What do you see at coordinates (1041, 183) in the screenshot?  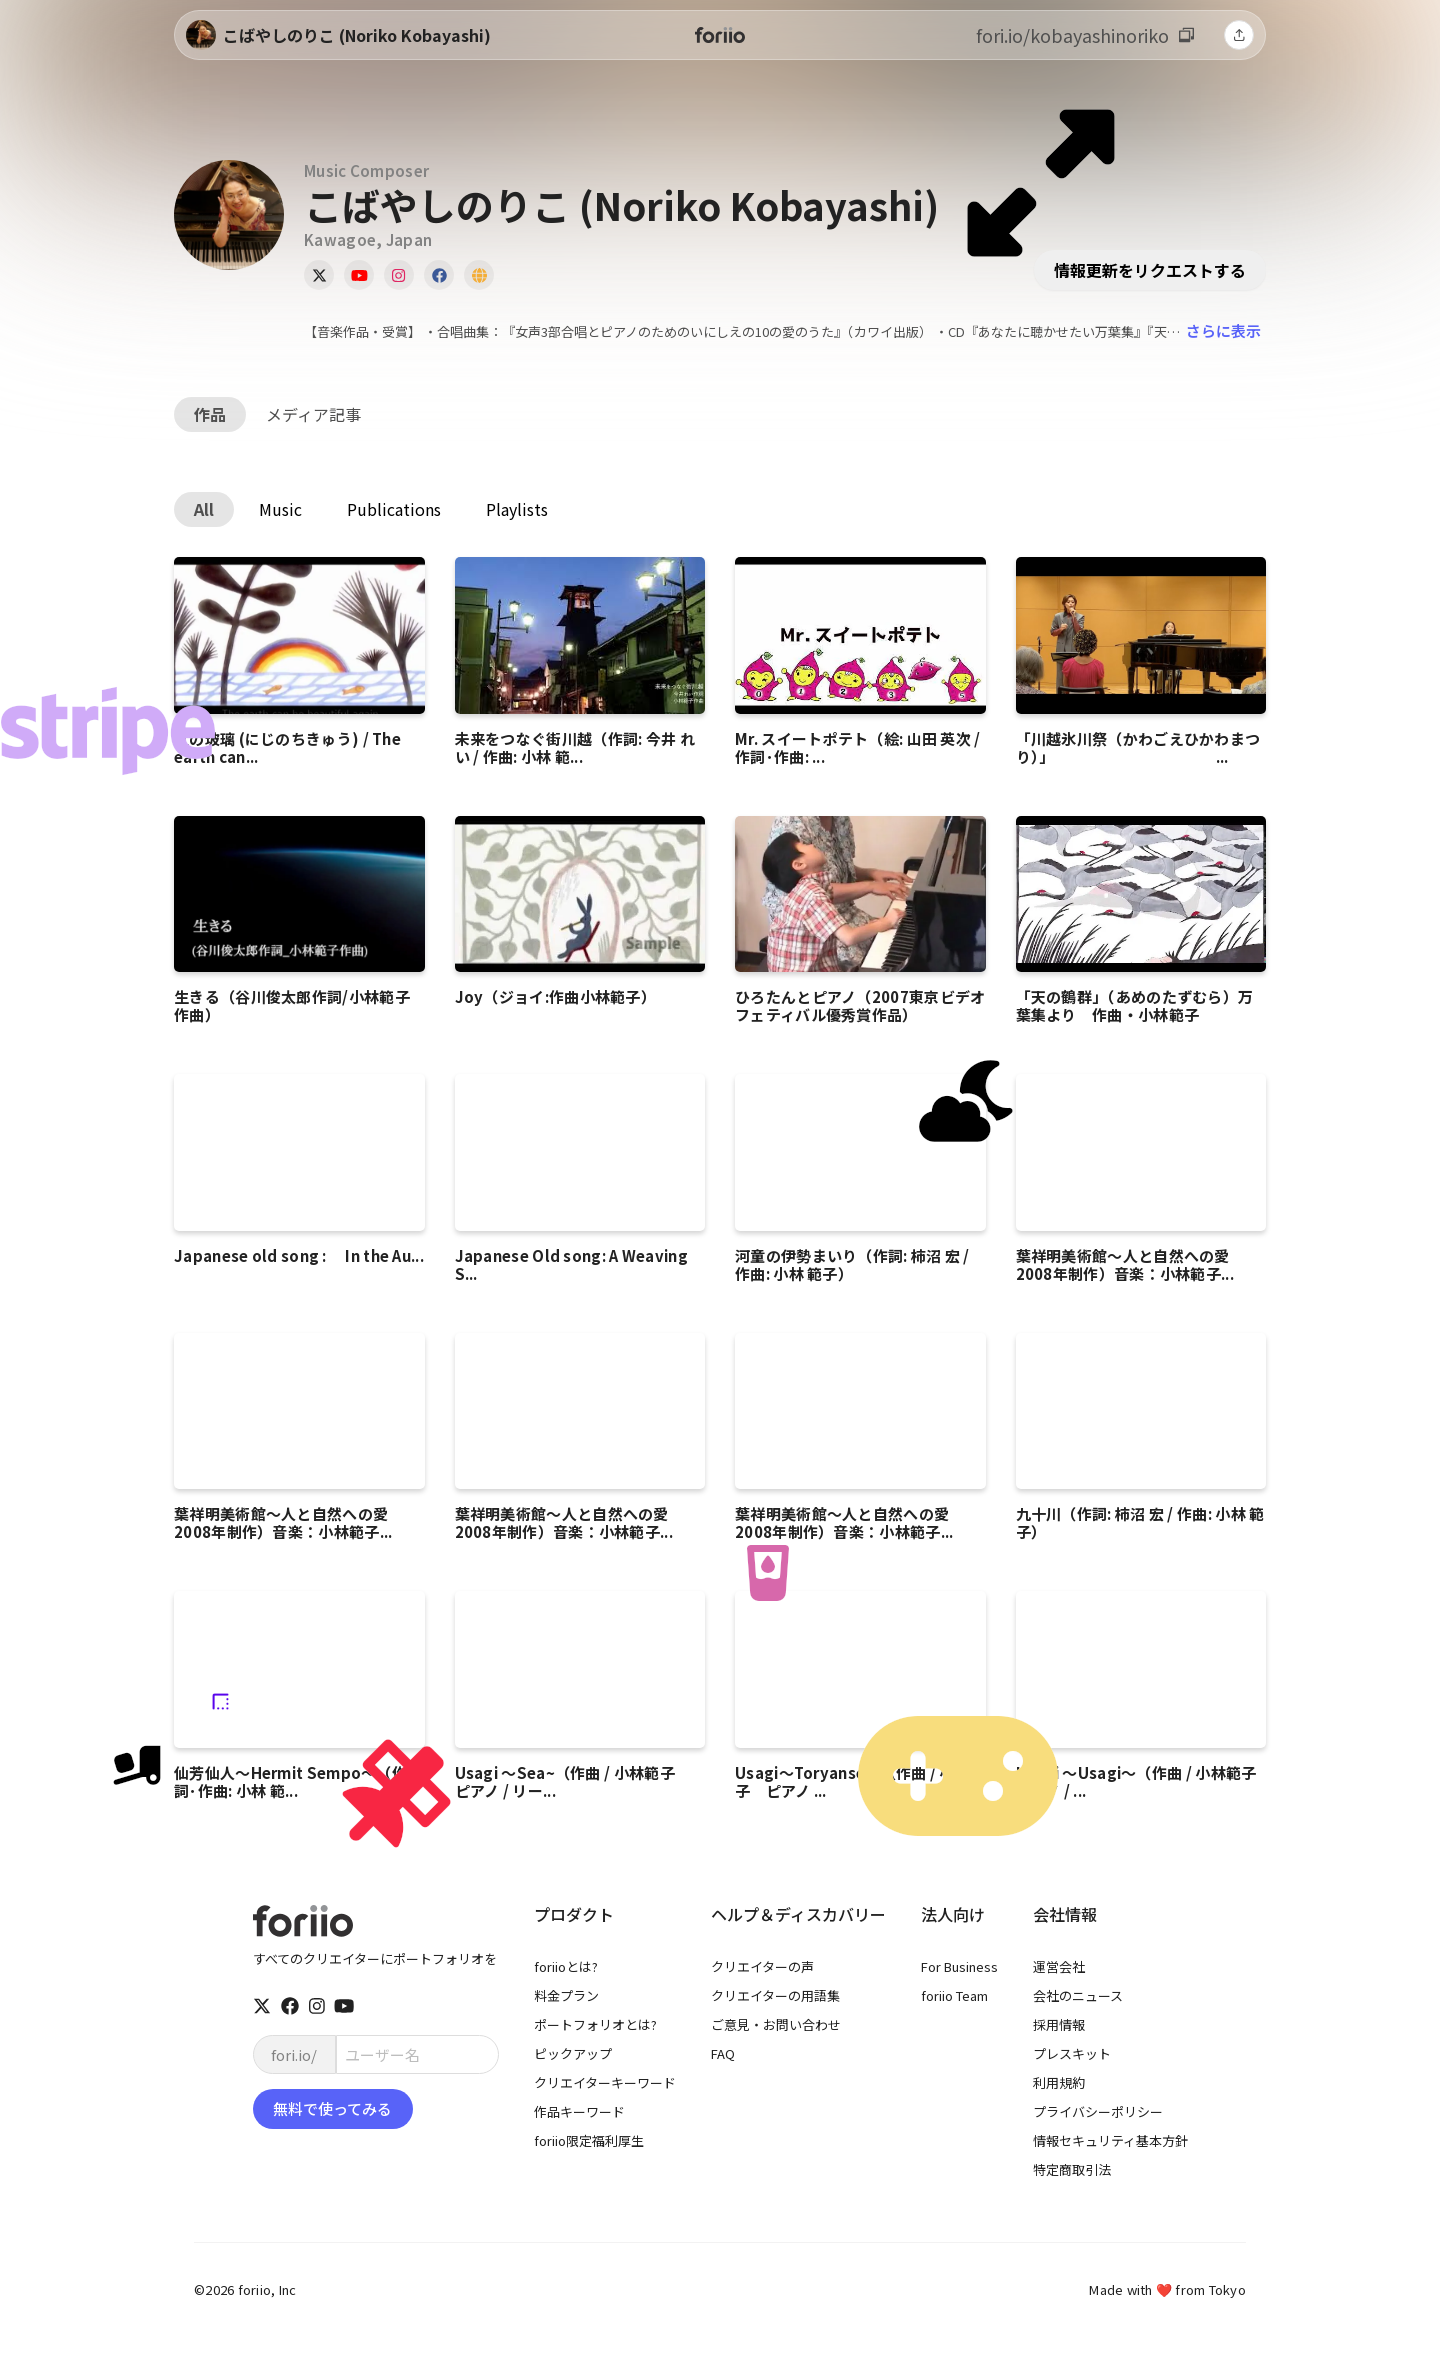 I see `expand to fullscreen mode` at bounding box center [1041, 183].